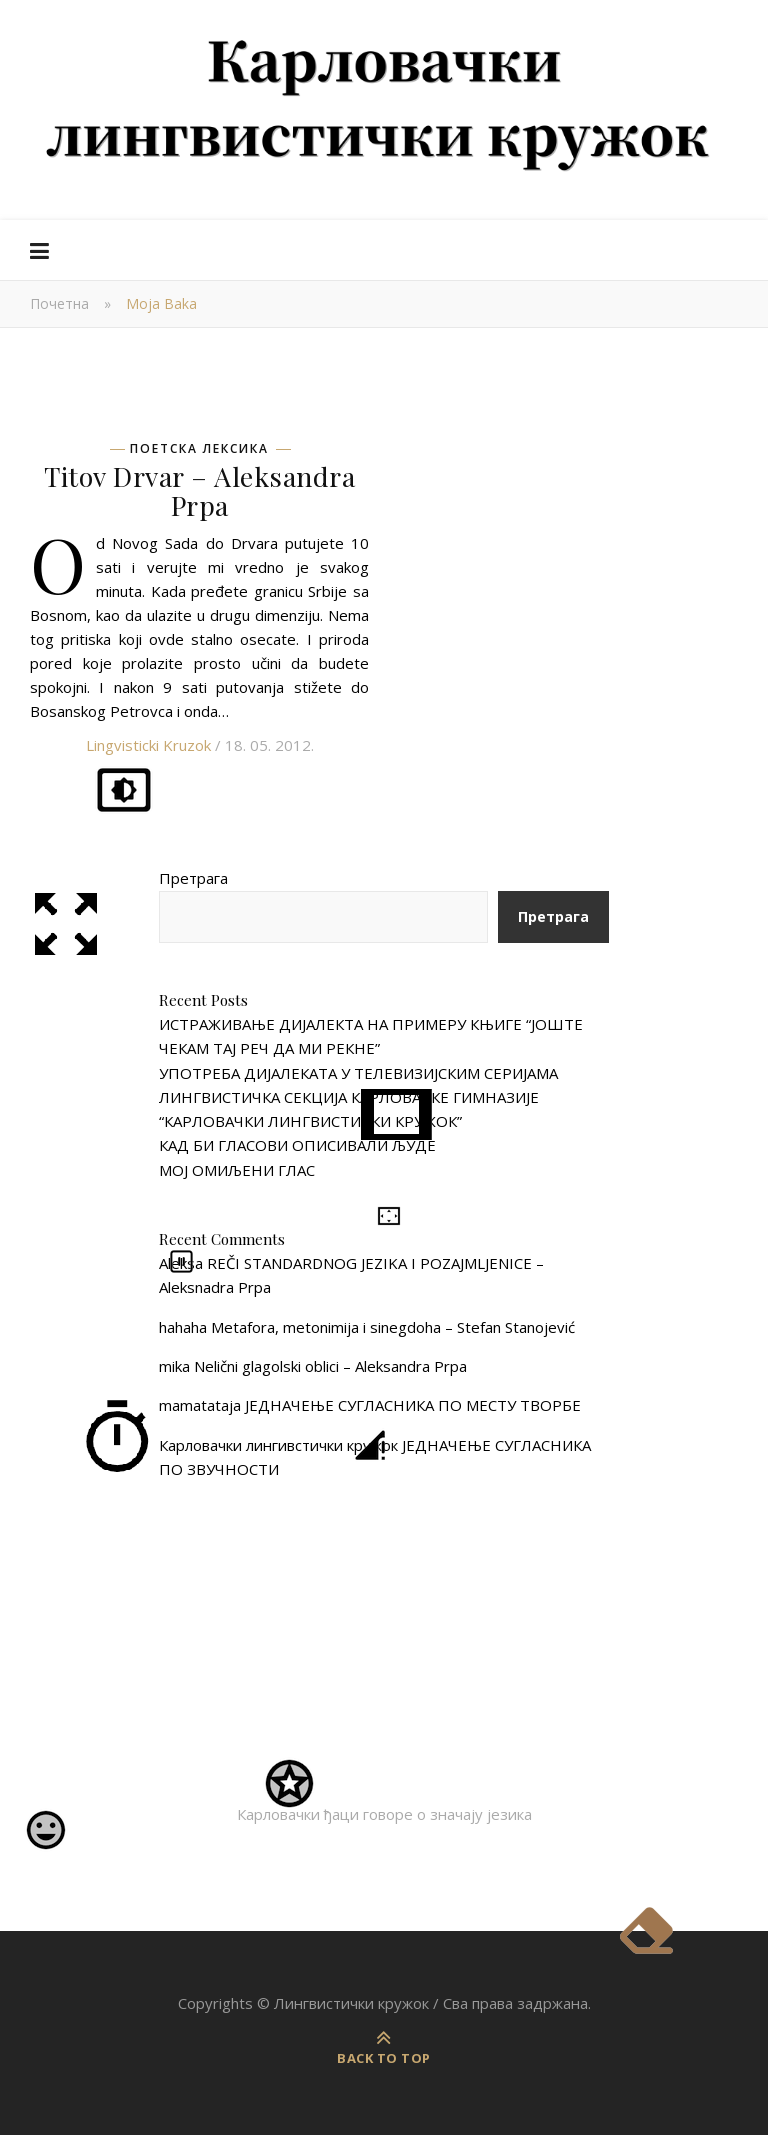 Image resolution: width=768 pixels, height=2135 pixels. I want to click on erase or clear content, so click(648, 1932).